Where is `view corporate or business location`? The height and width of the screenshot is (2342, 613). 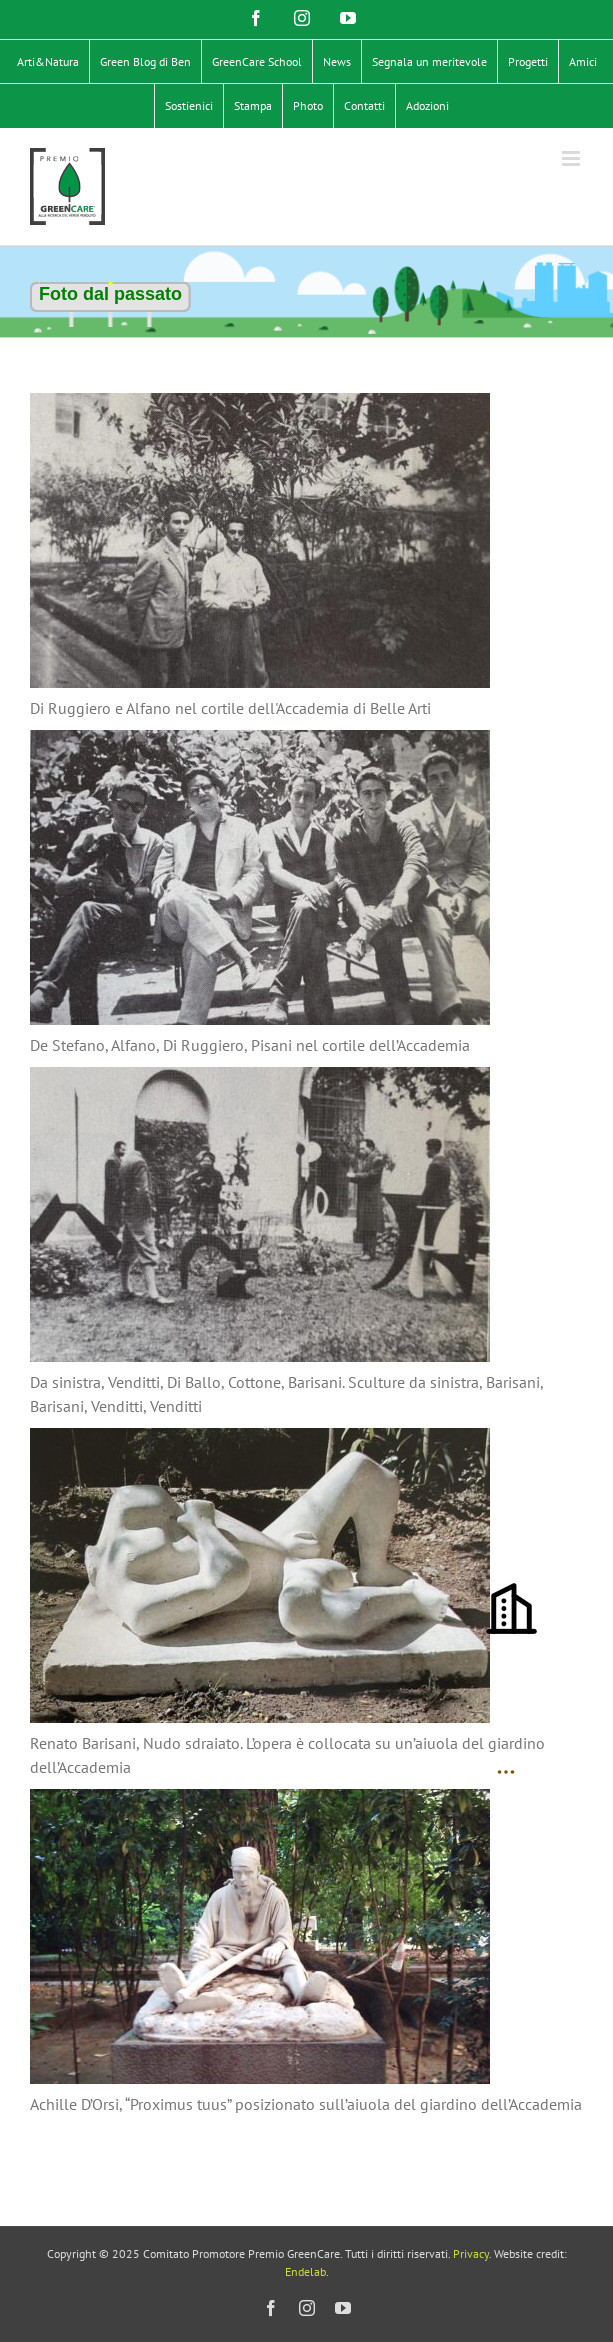
view corporate or business location is located at coordinates (511, 1608).